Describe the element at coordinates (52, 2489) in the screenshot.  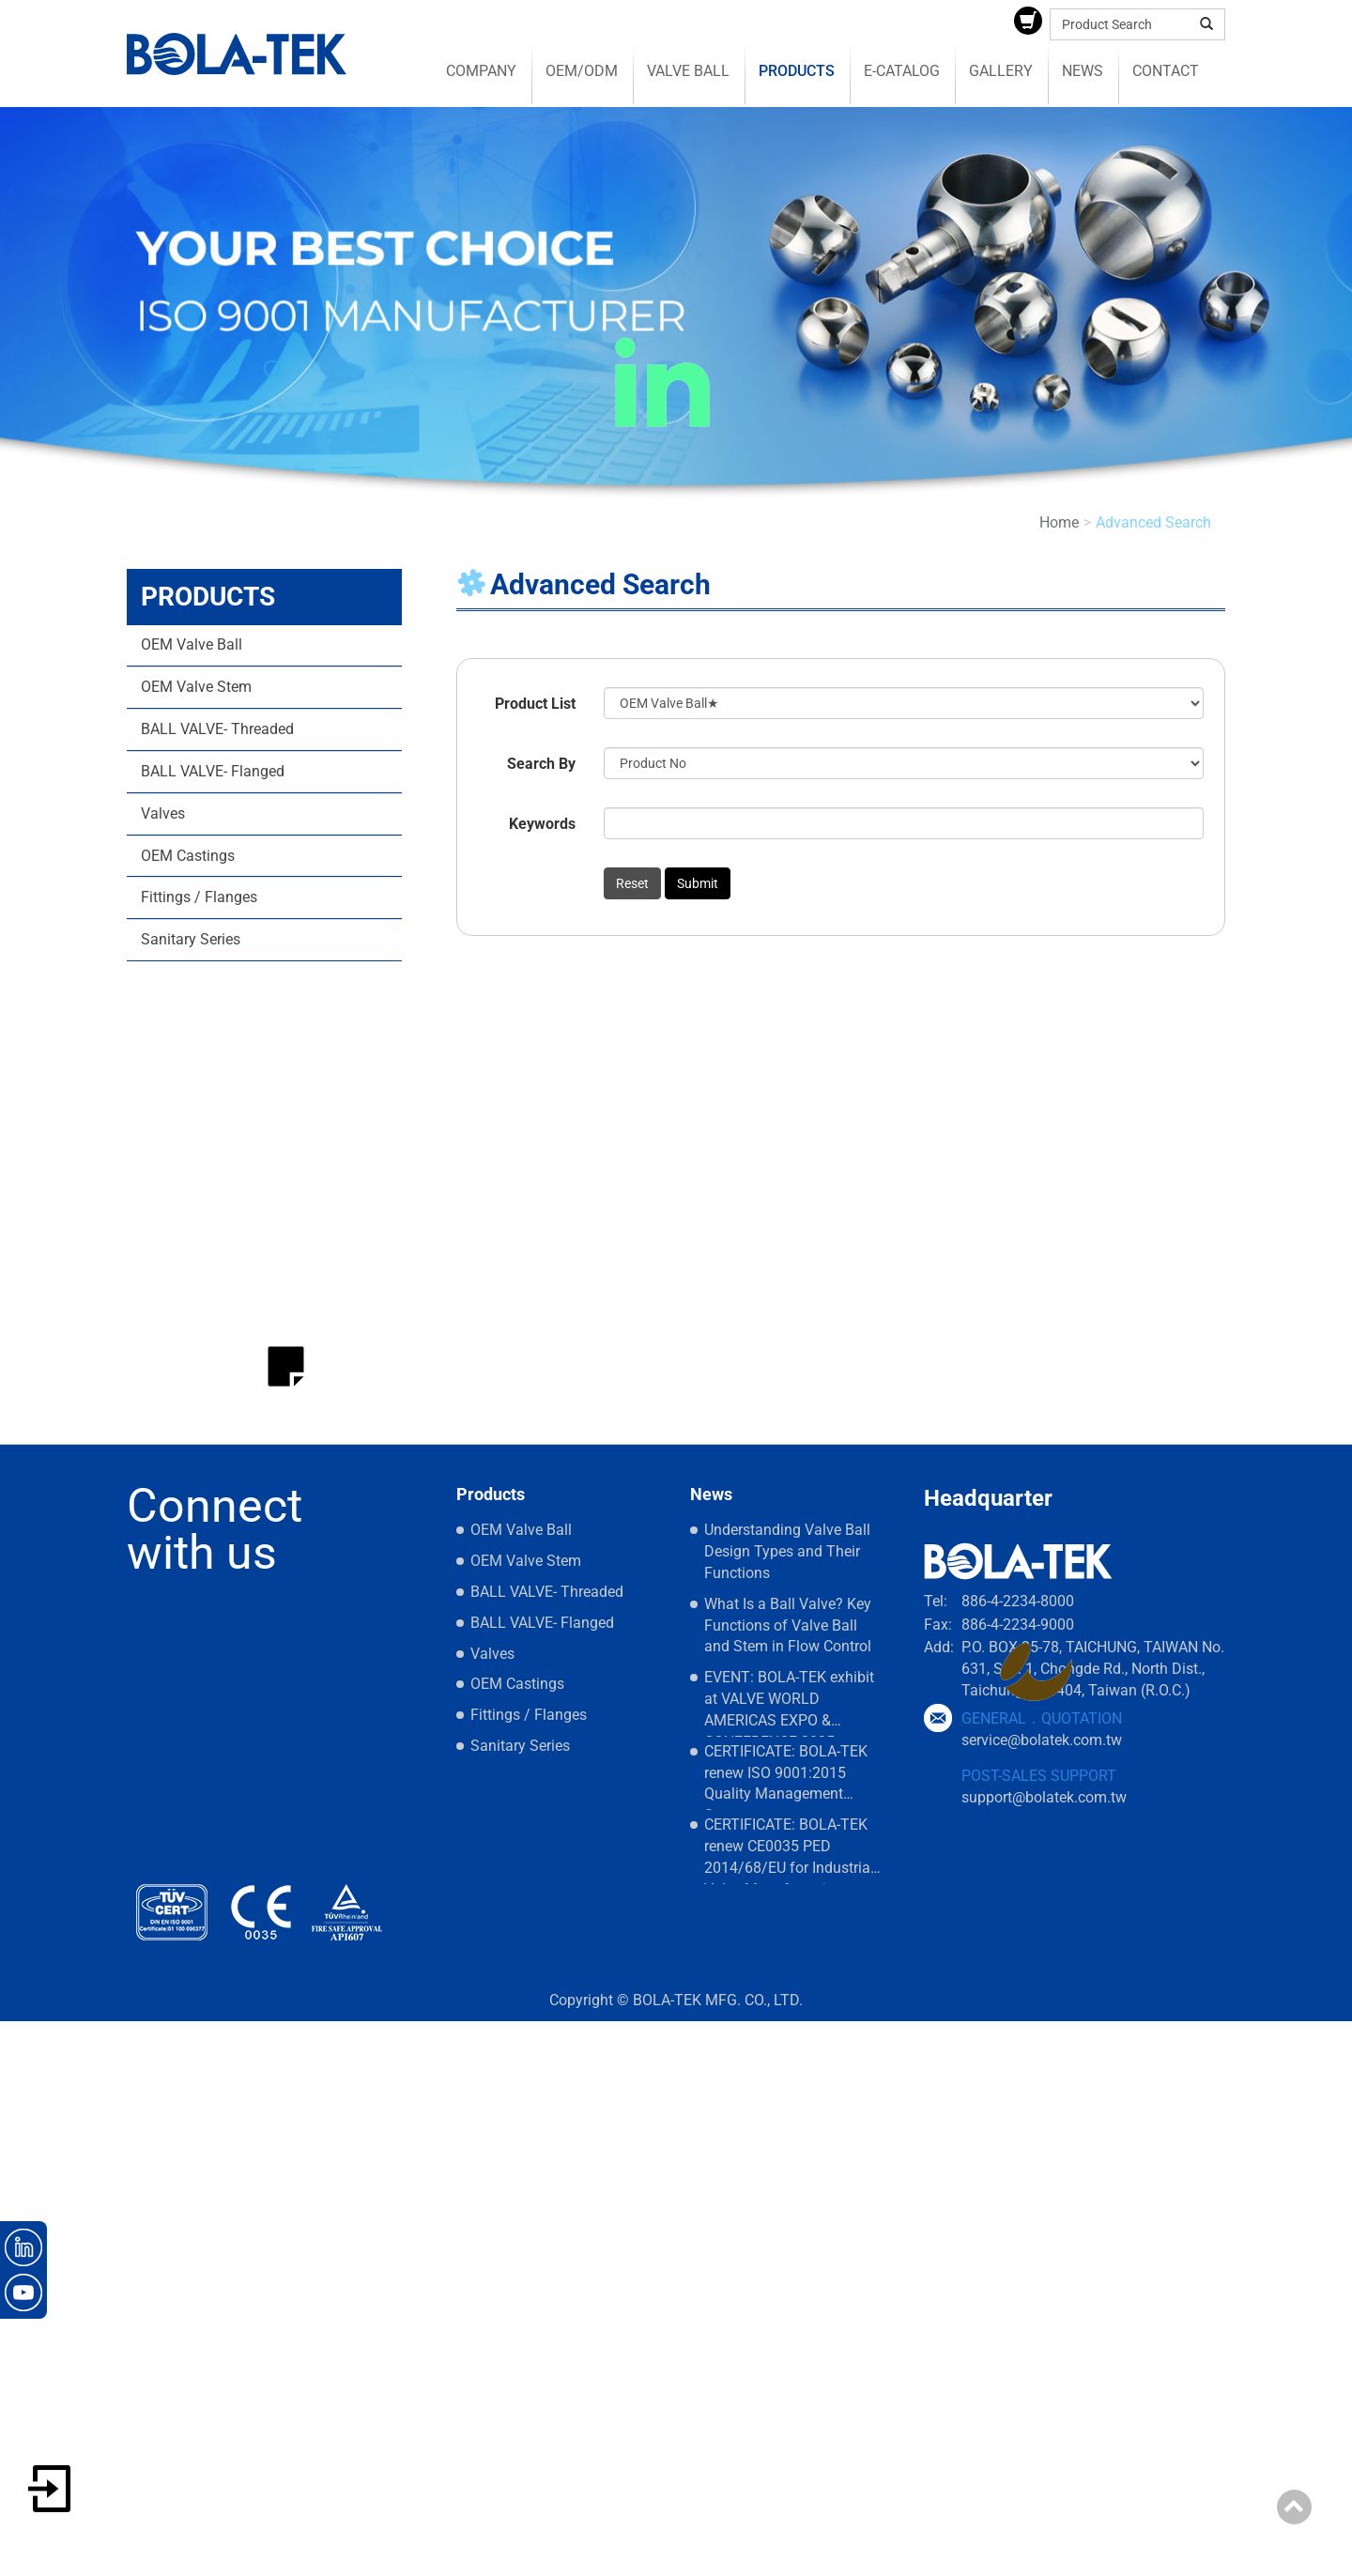
I see `log in to your account` at that location.